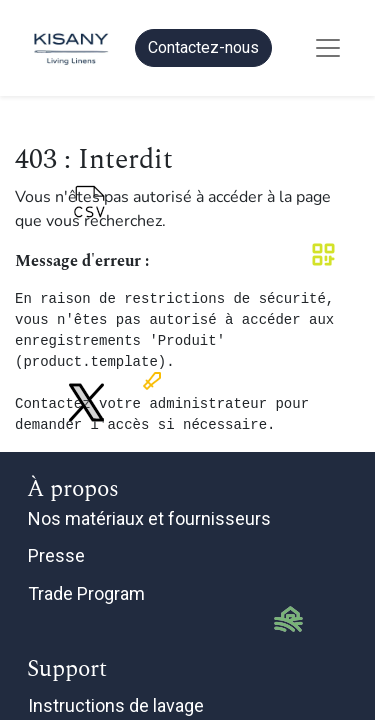 This screenshot has height=720, width=375. I want to click on open or view a CSV file, so click(90, 203).